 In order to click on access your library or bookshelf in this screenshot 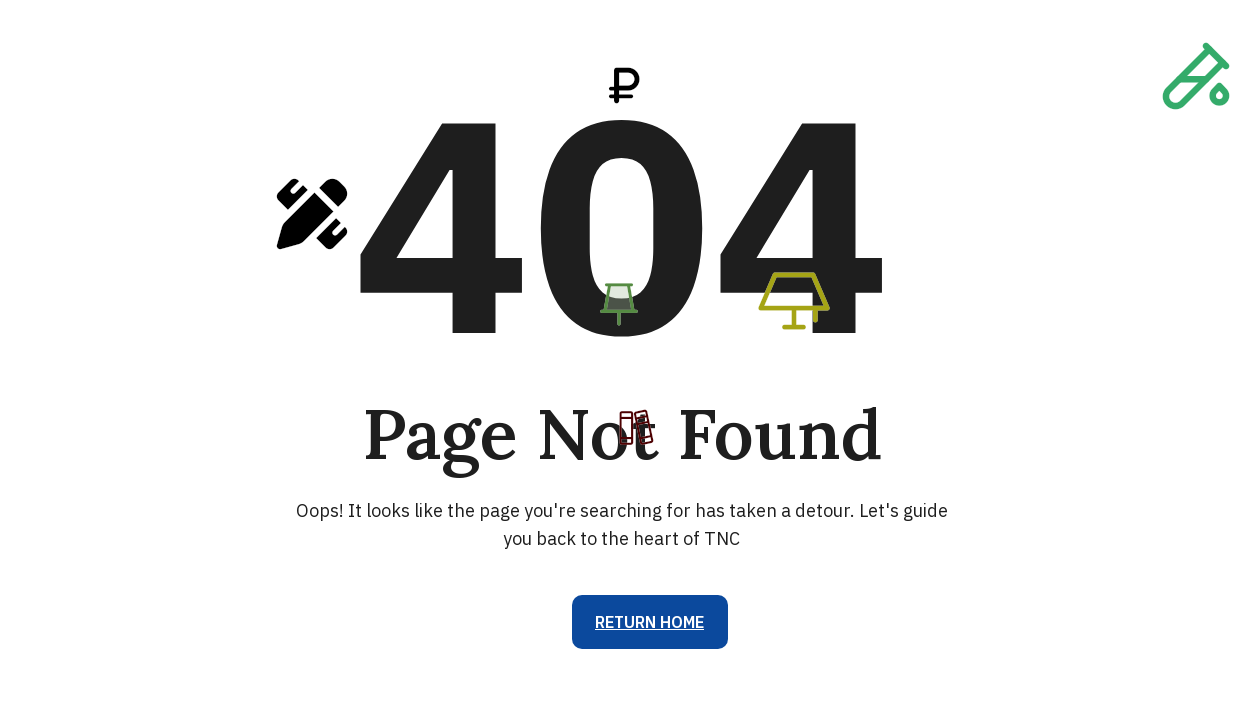, I will do `click(635, 428)`.